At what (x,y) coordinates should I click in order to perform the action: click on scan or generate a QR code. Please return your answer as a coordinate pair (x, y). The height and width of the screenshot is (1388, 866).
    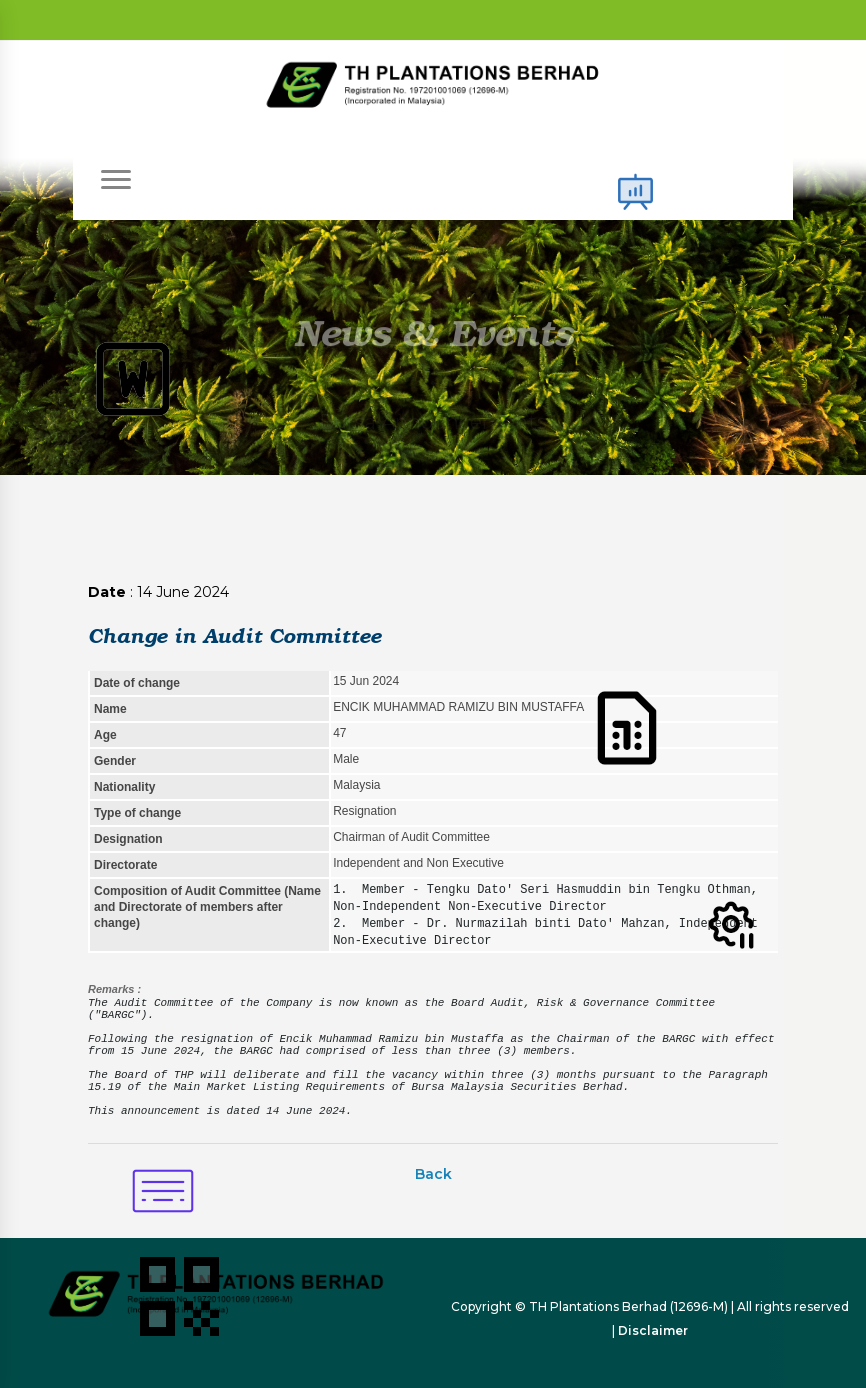
    Looking at the image, I should click on (179, 1296).